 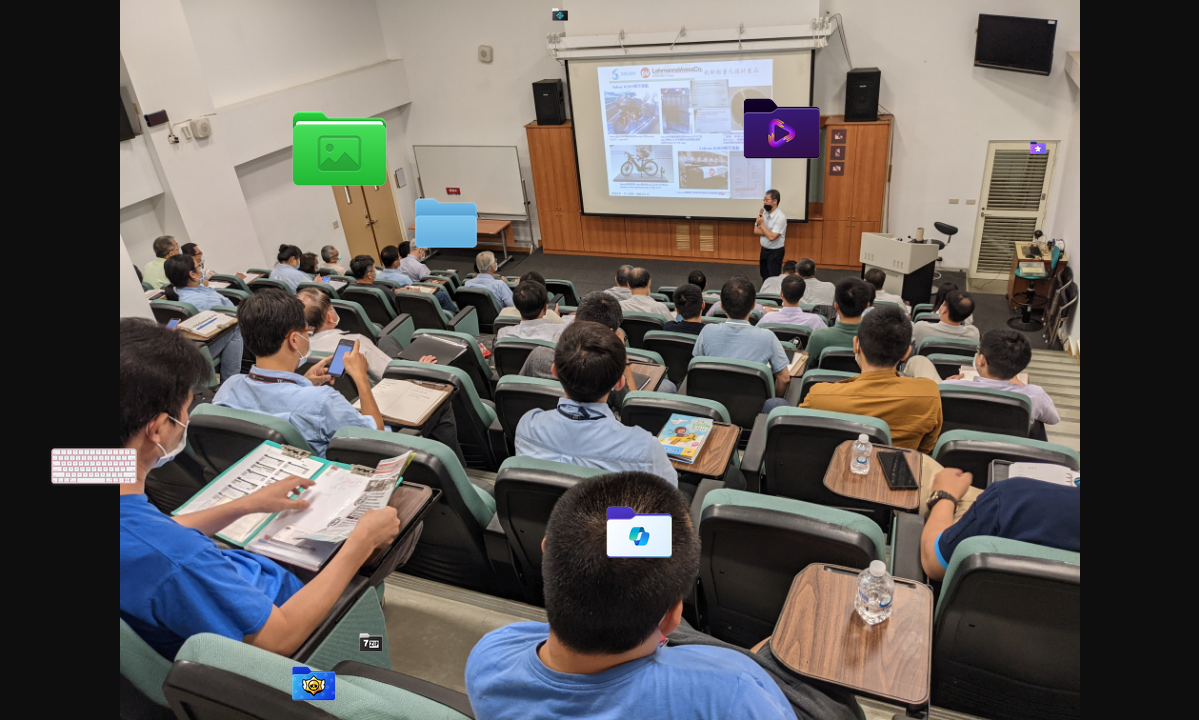 I want to click on open folder containing 7-zip compressed files, so click(x=371, y=643).